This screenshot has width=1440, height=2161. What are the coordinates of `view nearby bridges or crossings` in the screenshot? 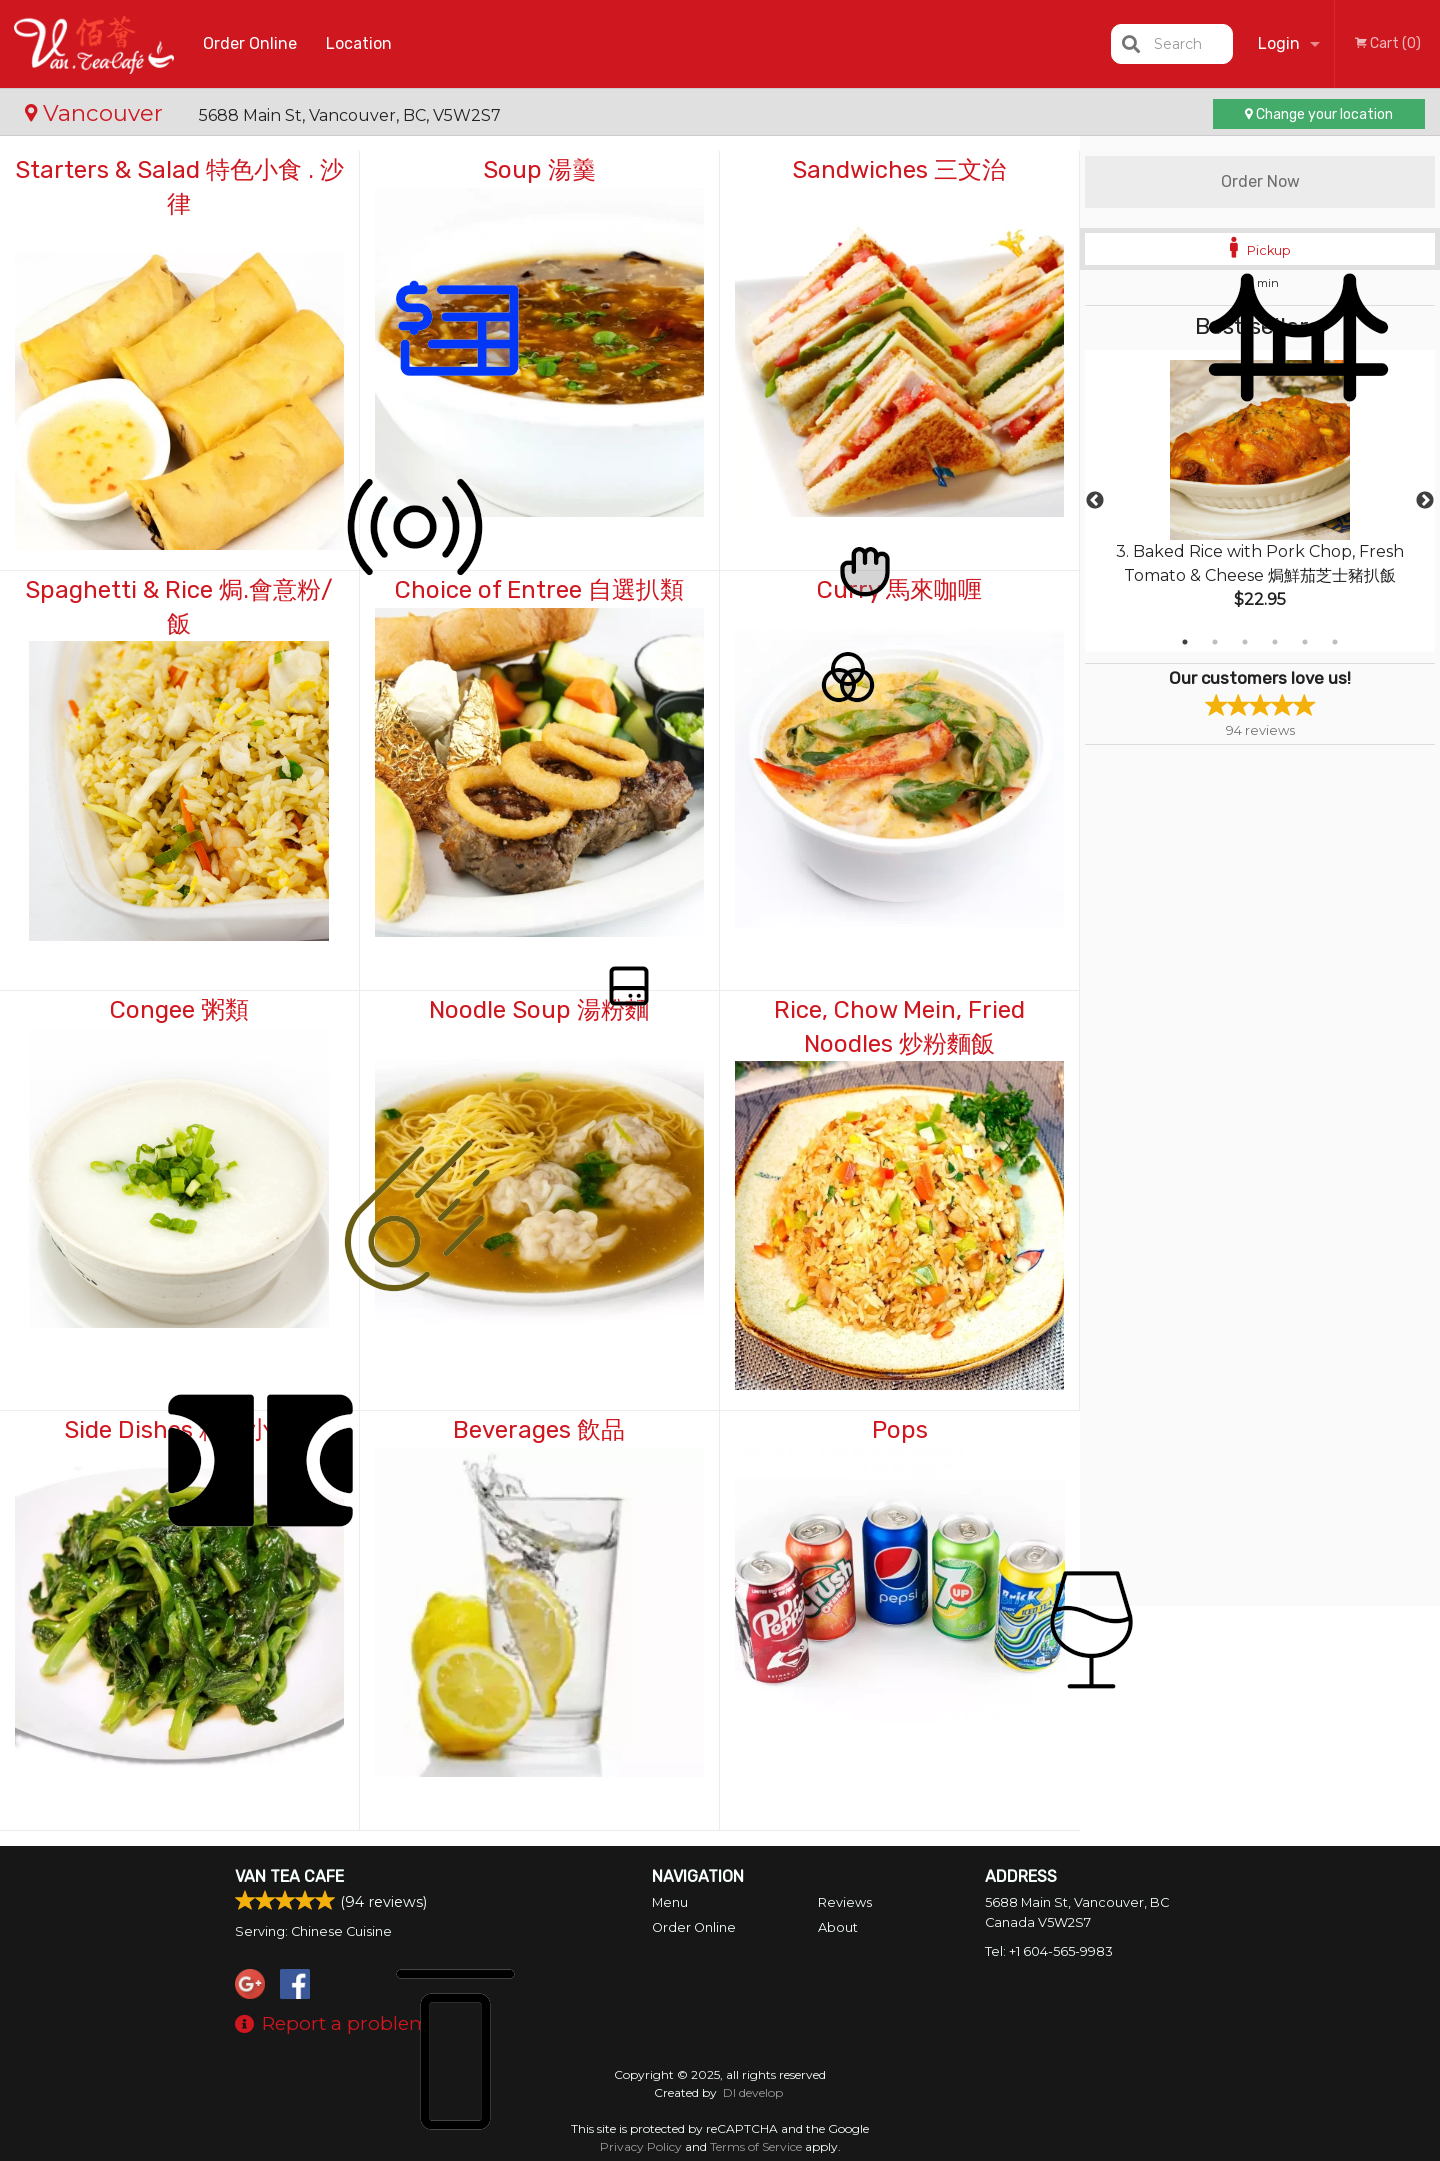 It's located at (1298, 337).